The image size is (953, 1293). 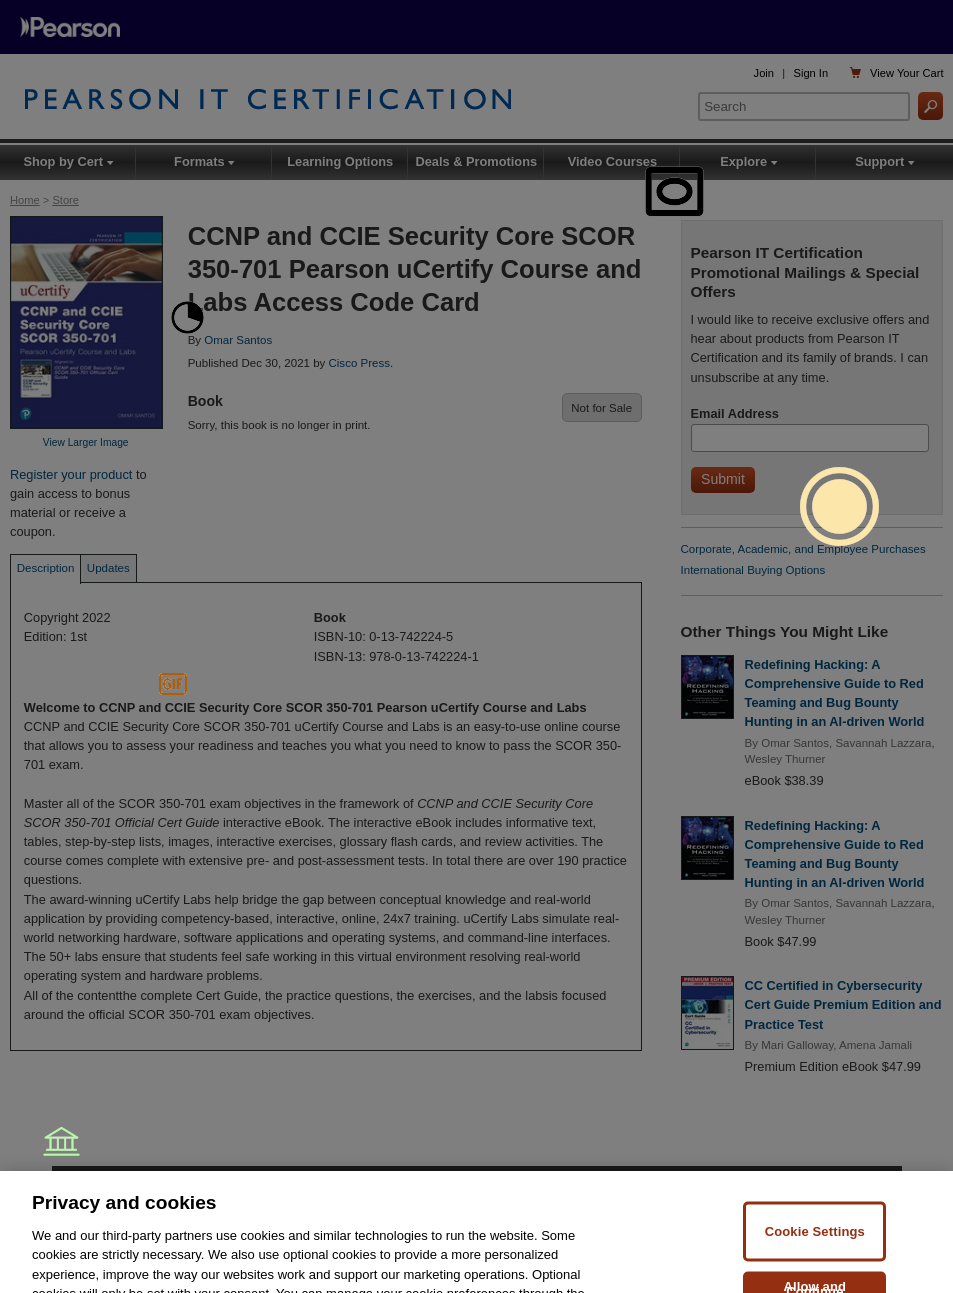 What do you see at coordinates (187, 317) in the screenshot?
I see `indicates 30% progress or completion` at bounding box center [187, 317].